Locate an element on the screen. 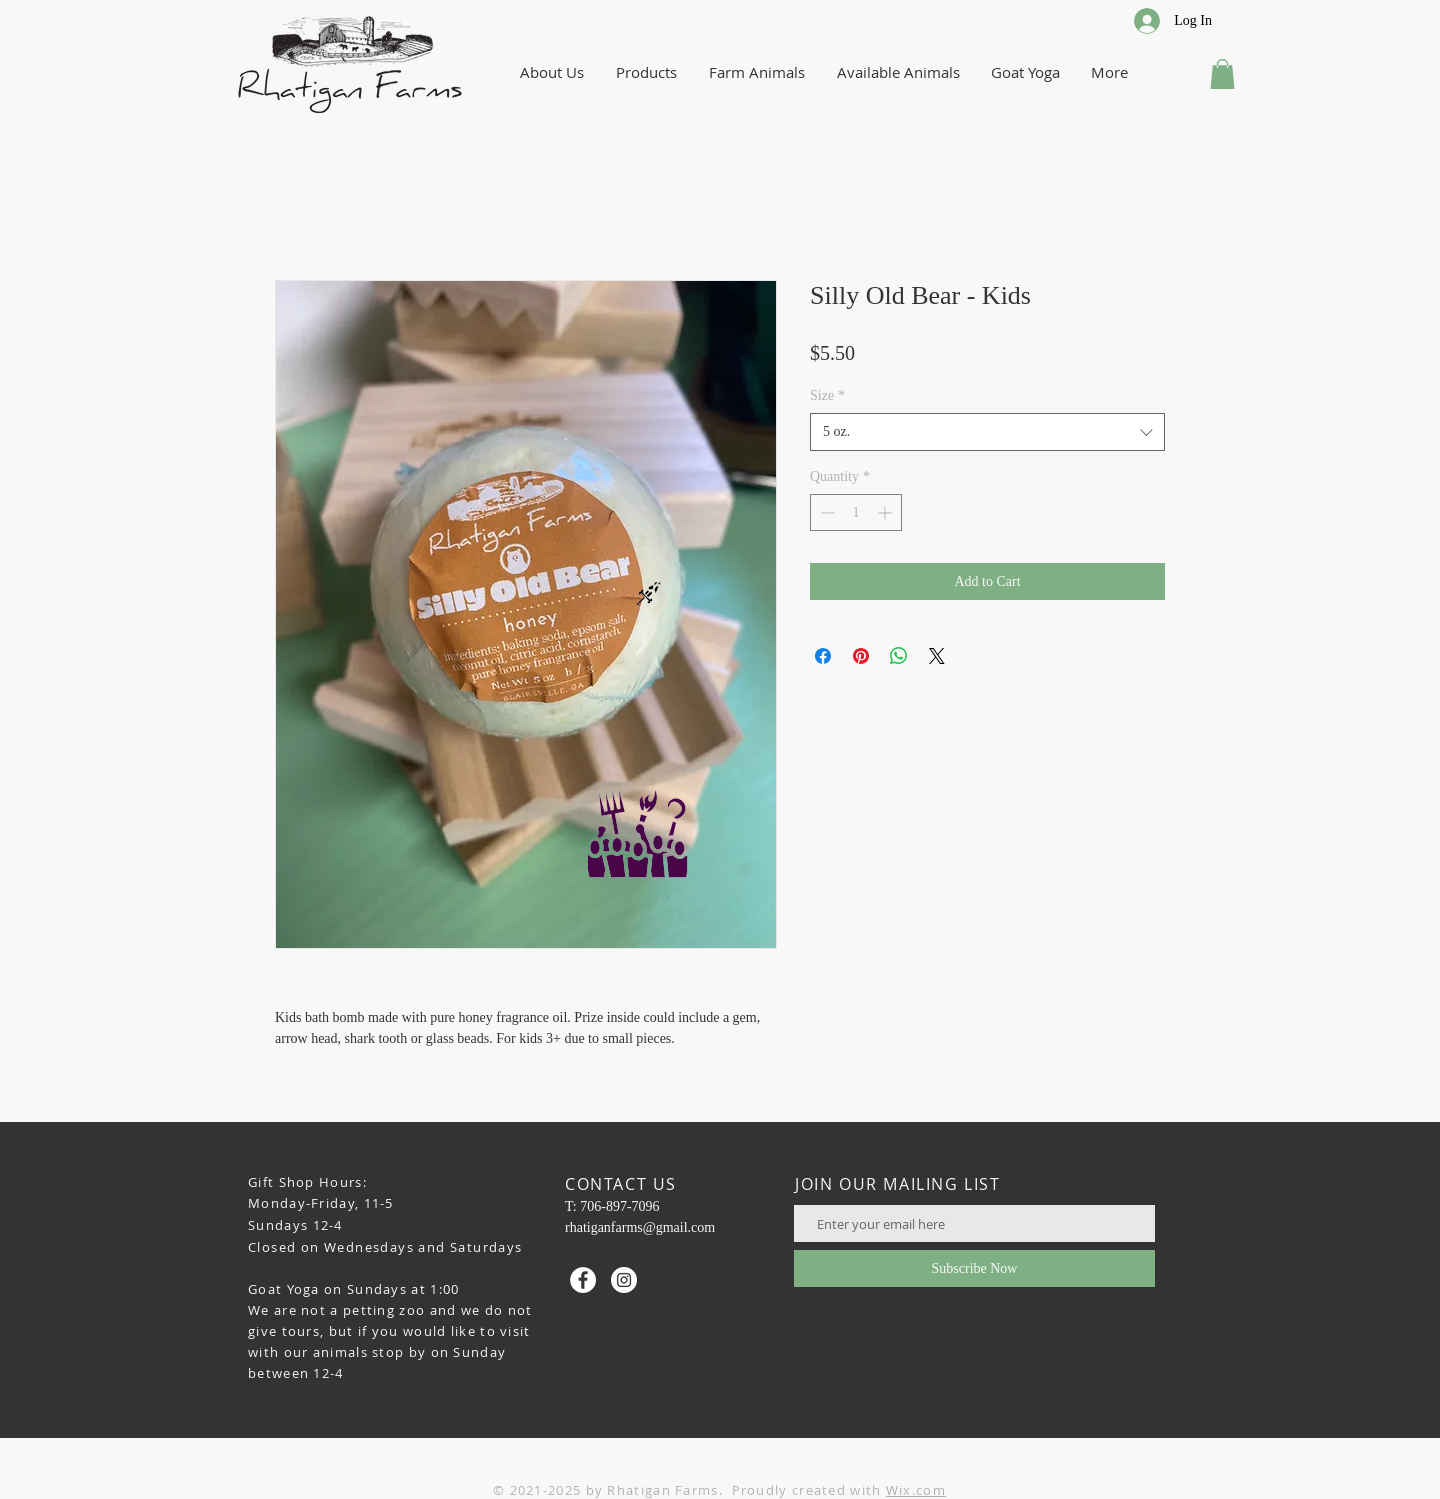 The image size is (1440, 1499). indicates a broken or destroyed weapon is located at coordinates (648, 594).